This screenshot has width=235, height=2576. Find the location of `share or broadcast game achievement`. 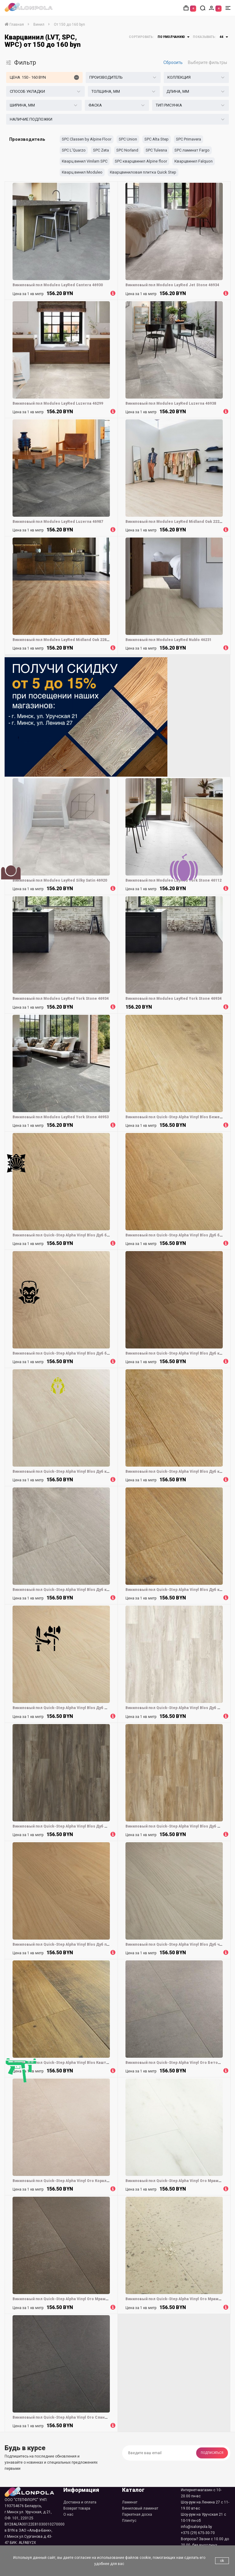

share or broadcast game achievement is located at coordinates (16, 1163).